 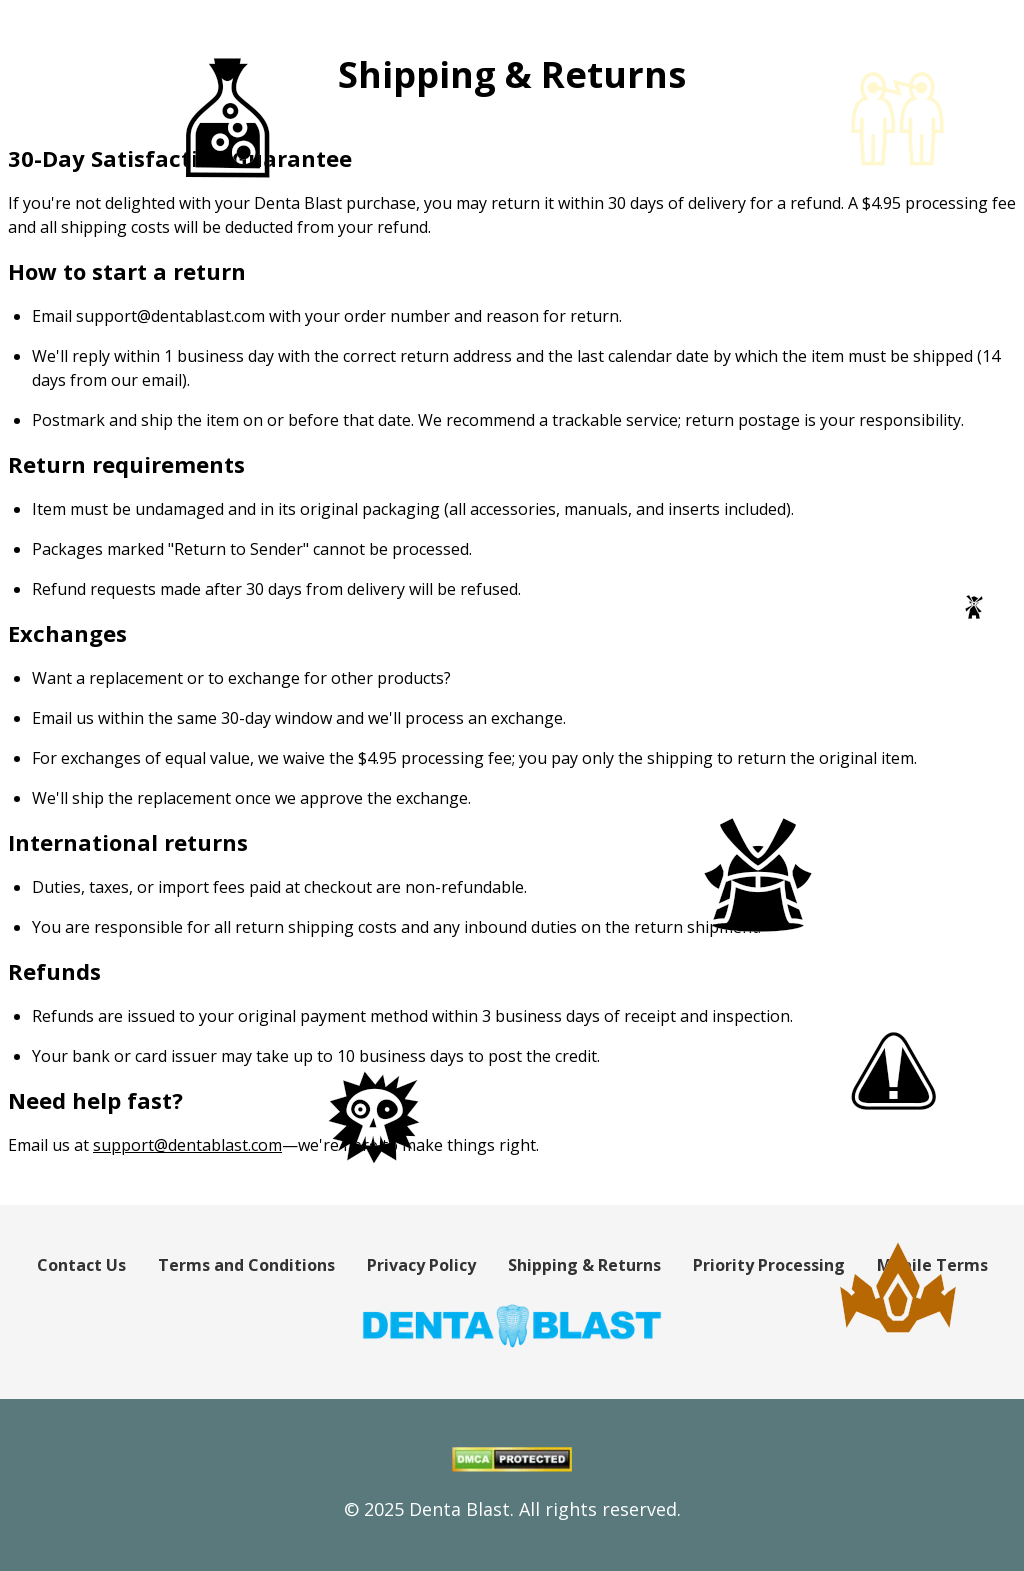 What do you see at coordinates (898, 1290) in the screenshot?
I see `indicates royalty or kingdom-related game feature` at bounding box center [898, 1290].